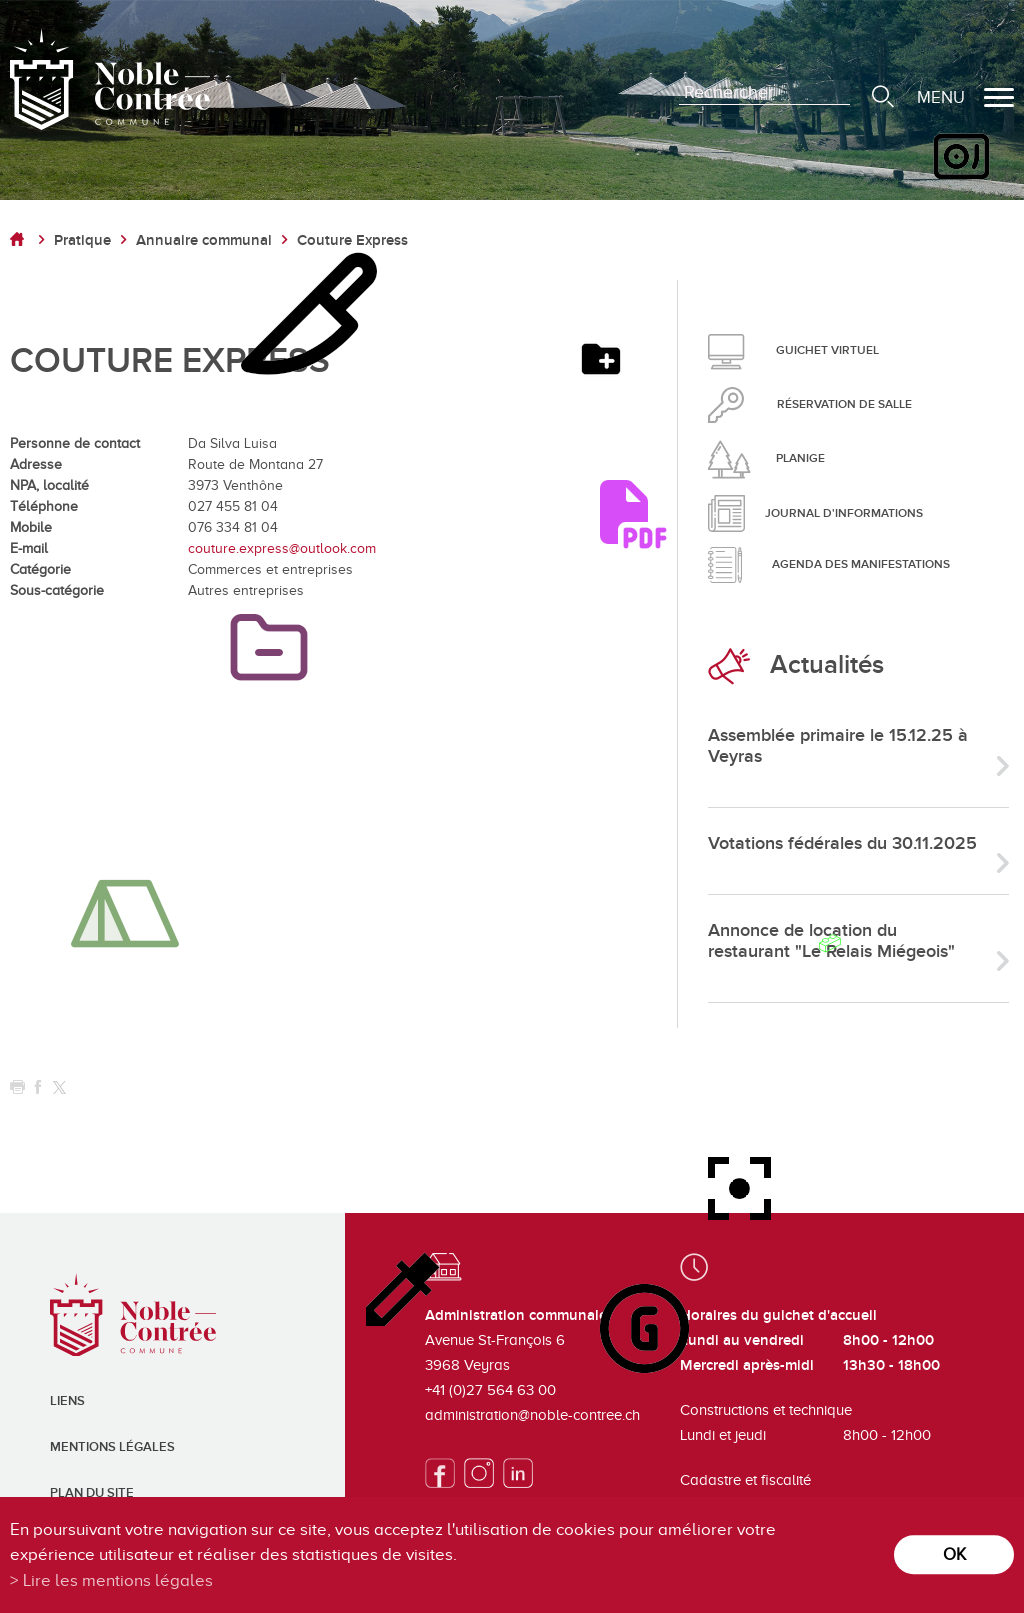 The height and width of the screenshot is (1613, 1024). I want to click on remove a folder, so click(269, 649).